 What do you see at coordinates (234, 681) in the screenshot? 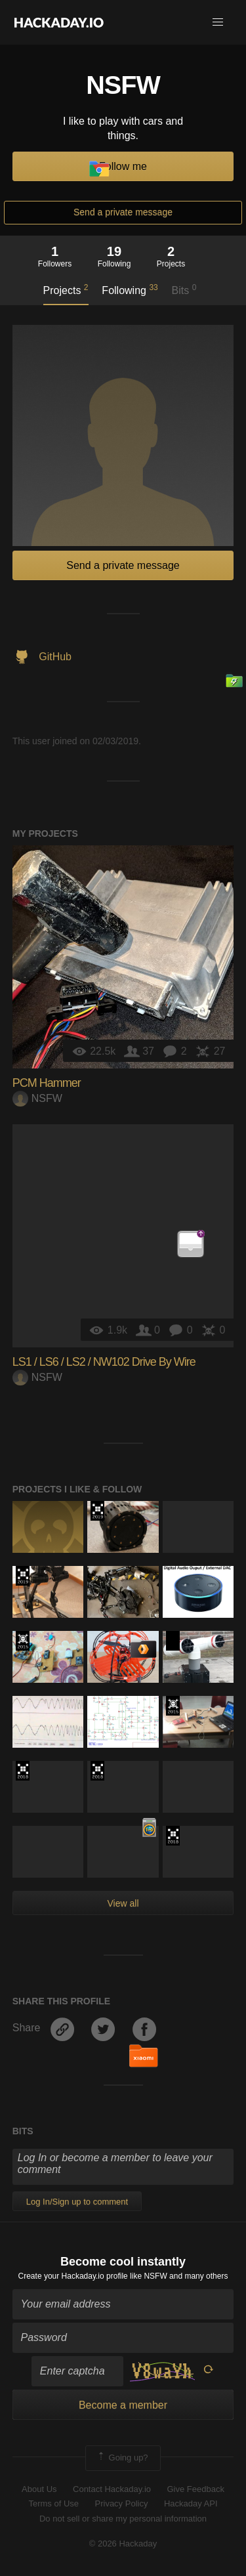
I see `open your GameJolt games folder` at bounding box center [234, 681].